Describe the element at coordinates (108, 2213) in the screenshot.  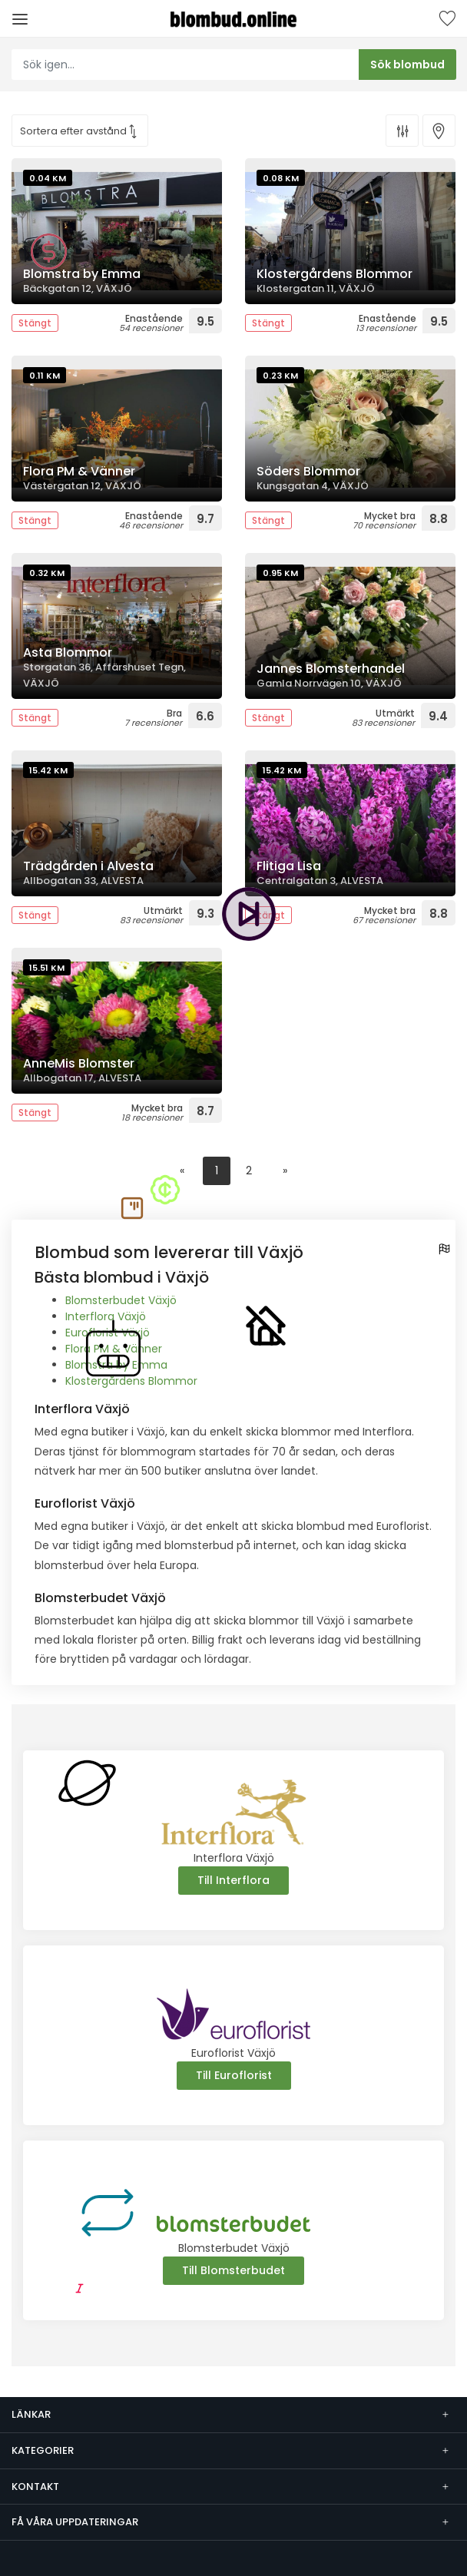
I see `enable repeat mode for media playback` at that location.